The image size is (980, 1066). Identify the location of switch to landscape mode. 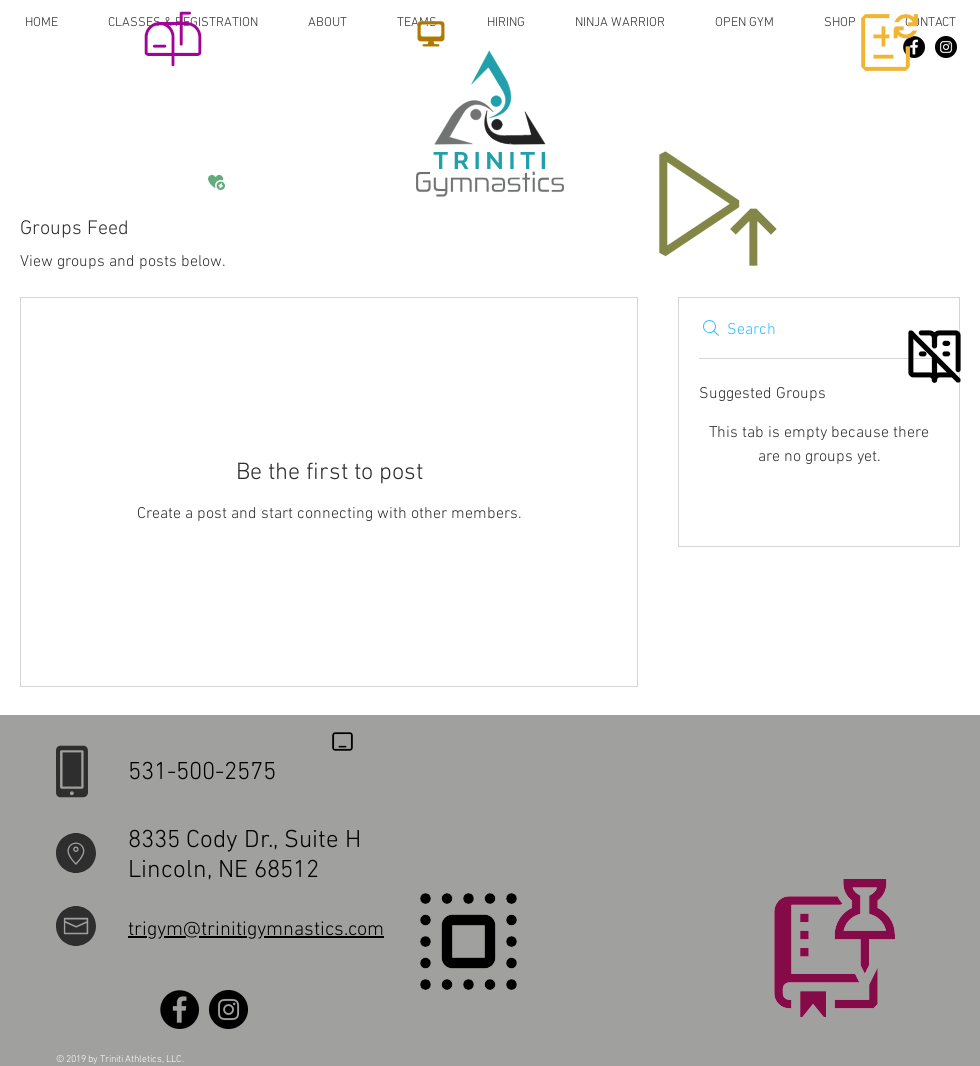
(342, 741).